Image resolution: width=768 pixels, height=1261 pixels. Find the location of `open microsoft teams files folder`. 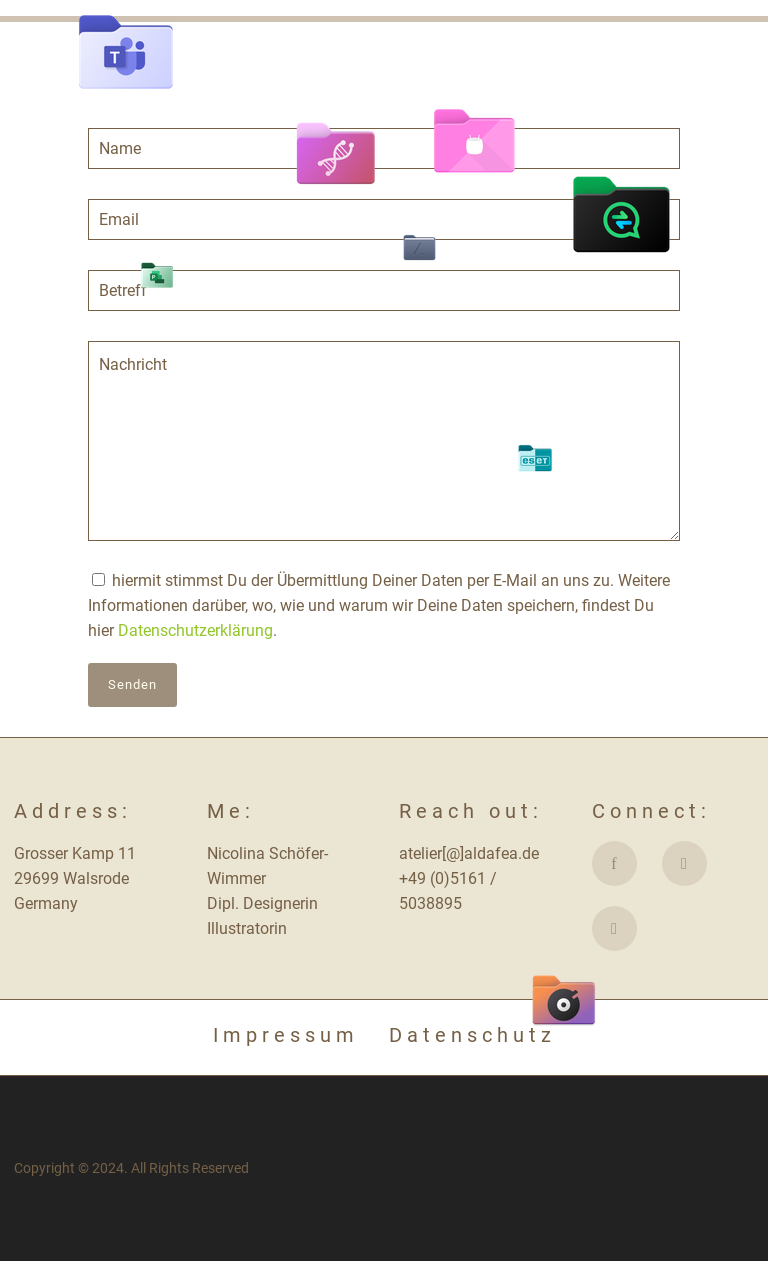

open microsoft teams files folder is located at coordinates (125, 54).